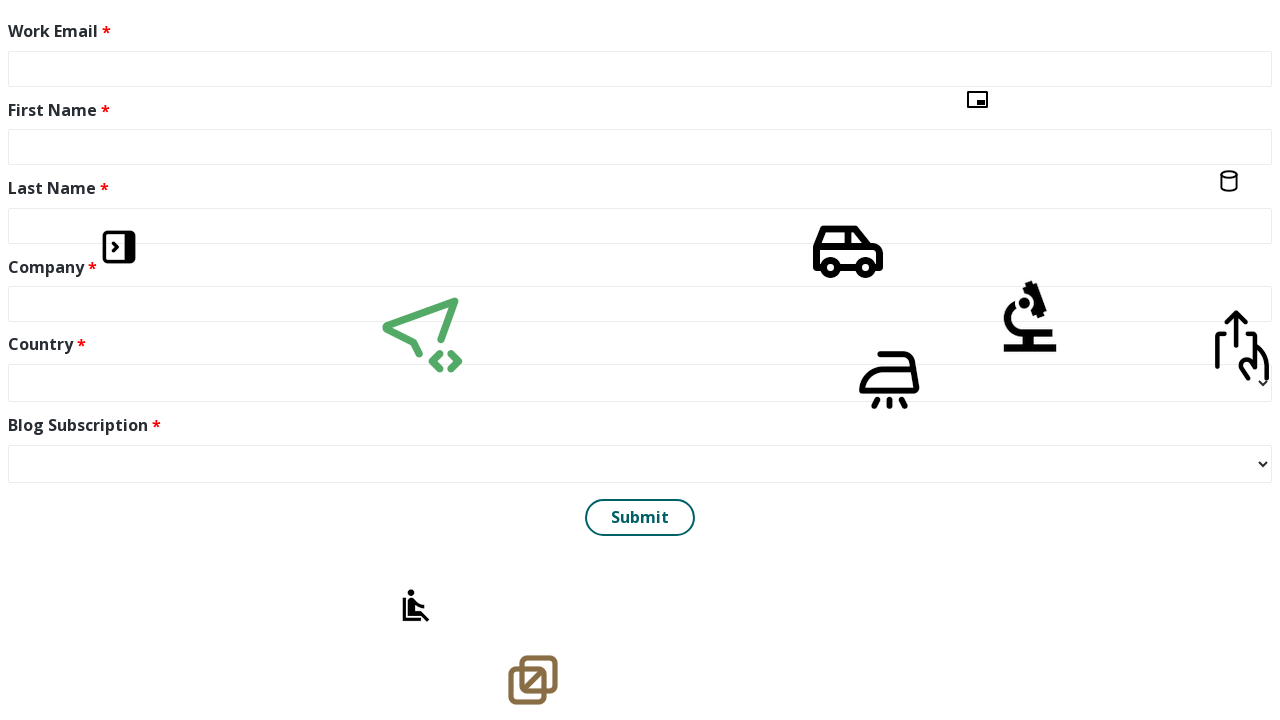  I want to click on deposit or add funds to account, so click(1238, 345).